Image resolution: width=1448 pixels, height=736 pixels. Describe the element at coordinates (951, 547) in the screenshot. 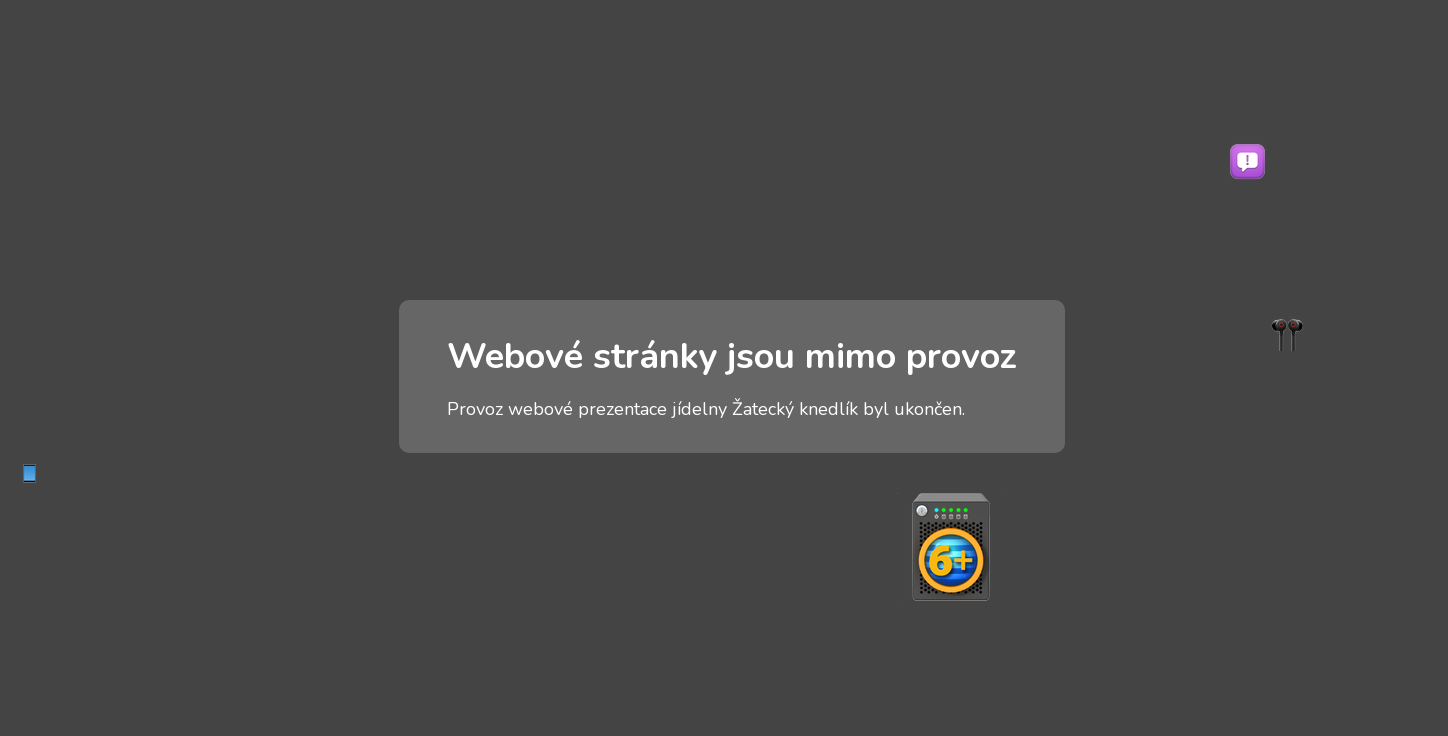

I see `RAID 6+ storage configuration or disk array` at that location.